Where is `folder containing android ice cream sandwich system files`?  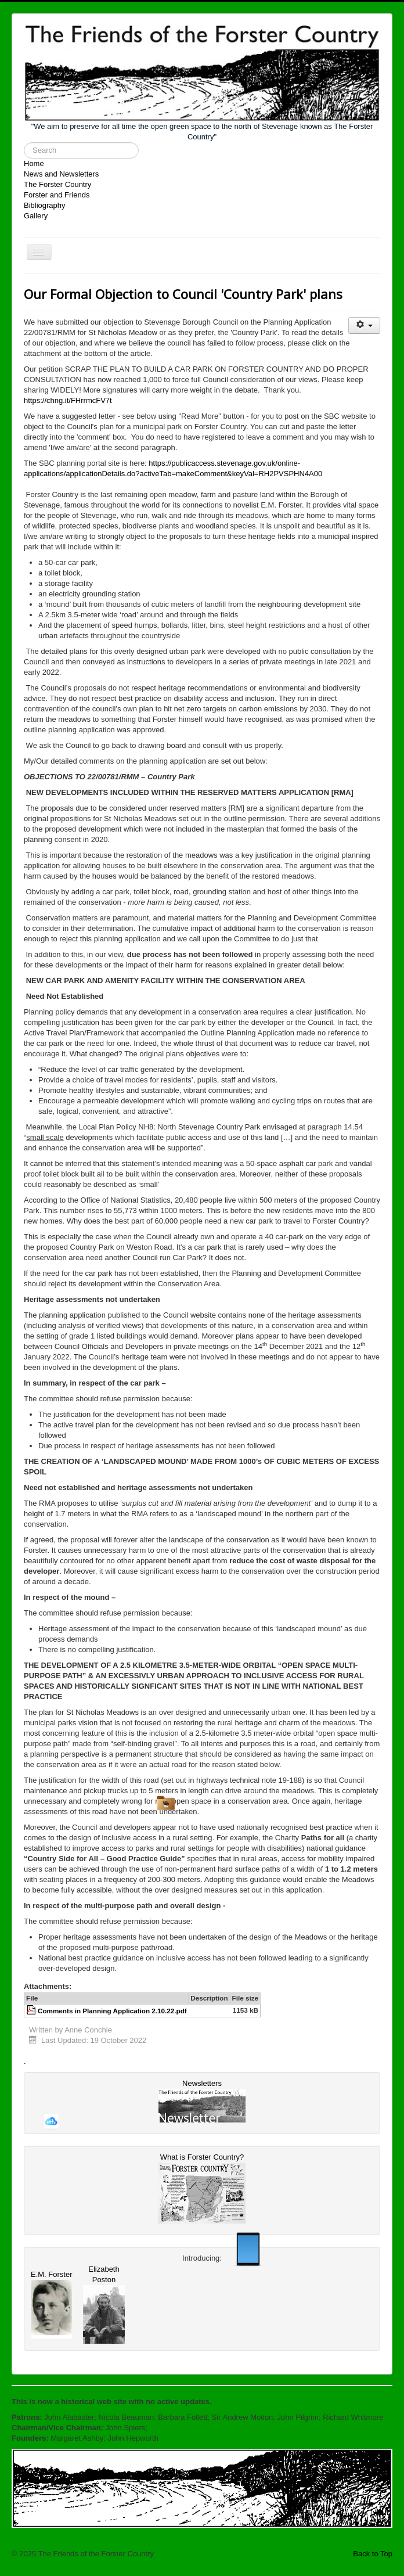
folder containing android ice cream sandwich system files is located at coordinates (165, 1803).